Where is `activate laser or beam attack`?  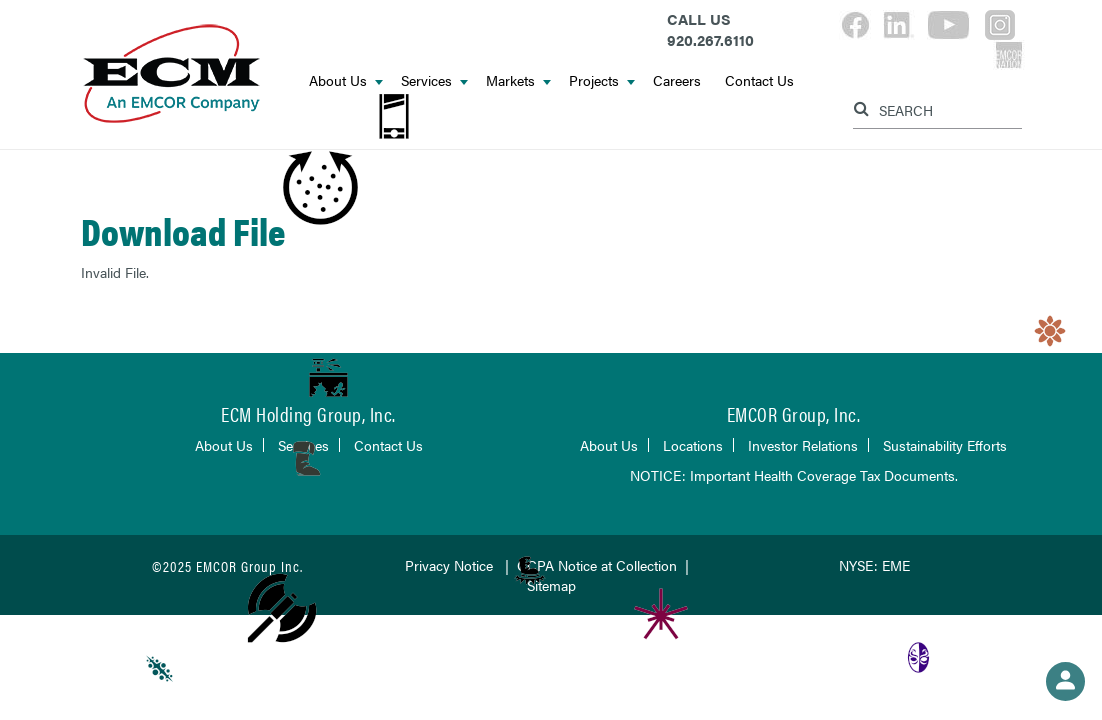 activate laser or beam attack is located at coordinates (661, 614).